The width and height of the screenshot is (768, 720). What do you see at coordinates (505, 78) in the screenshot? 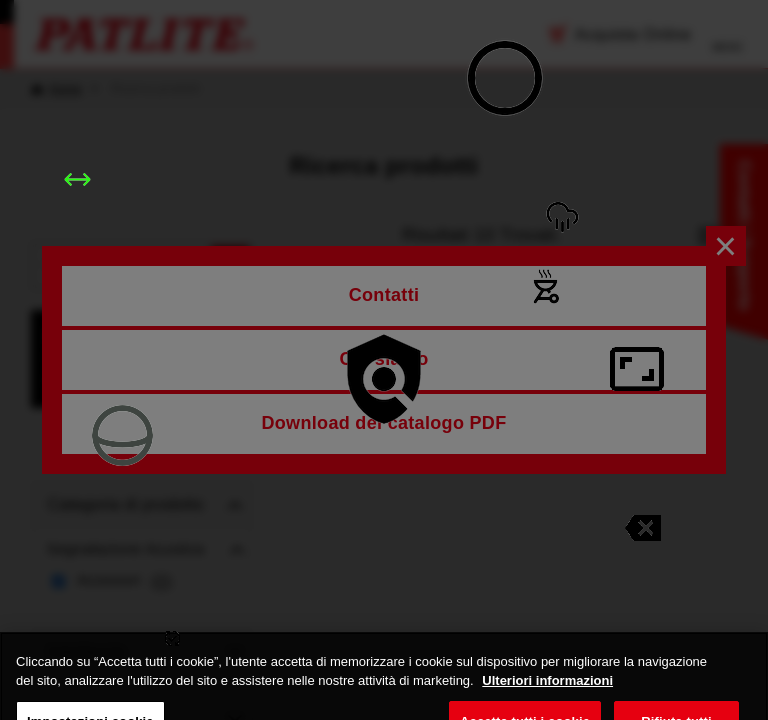
I see `indicates an unselected or empty state` at bounding box center [505, 78].